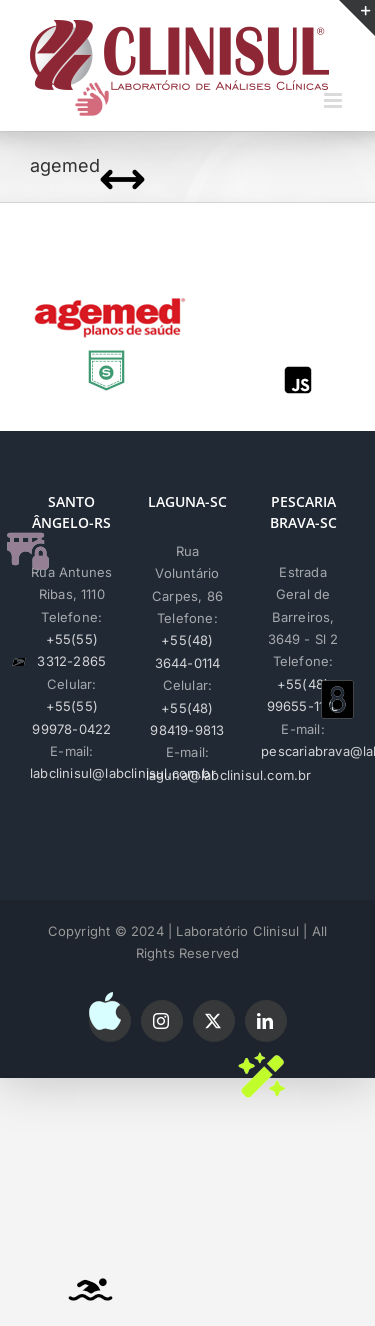 The image size is (375, 1326). What do you see at coordinates (122, 179) in the screenshot?
I see `adjust width or resize horizontally` at bounding box center [122, 179].